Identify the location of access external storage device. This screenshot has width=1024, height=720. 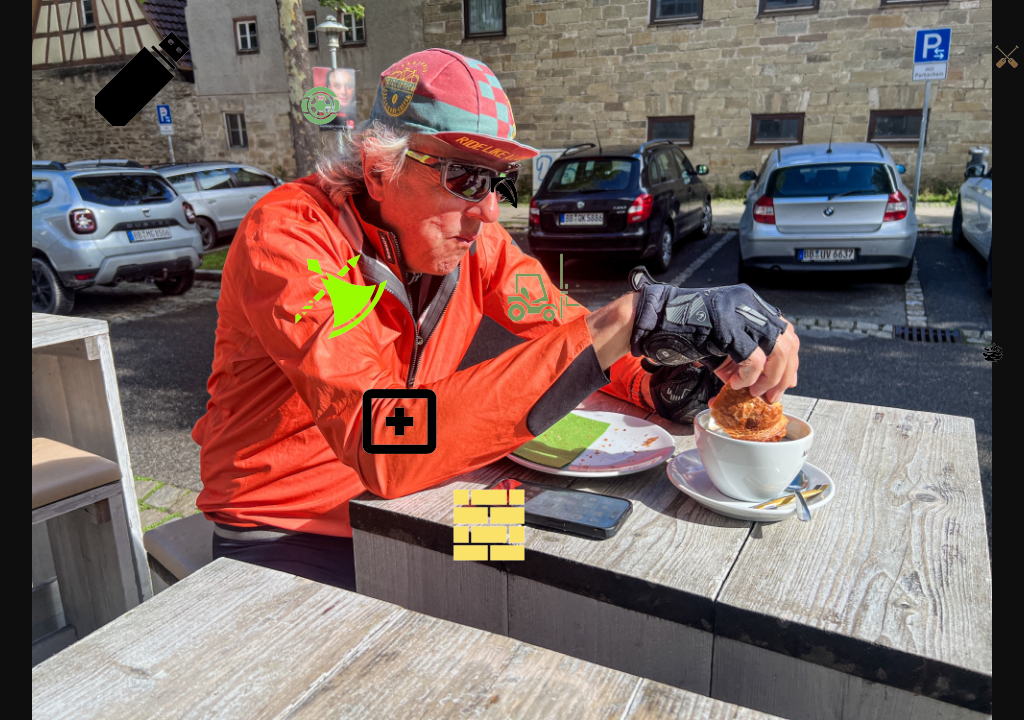
(143, 78).